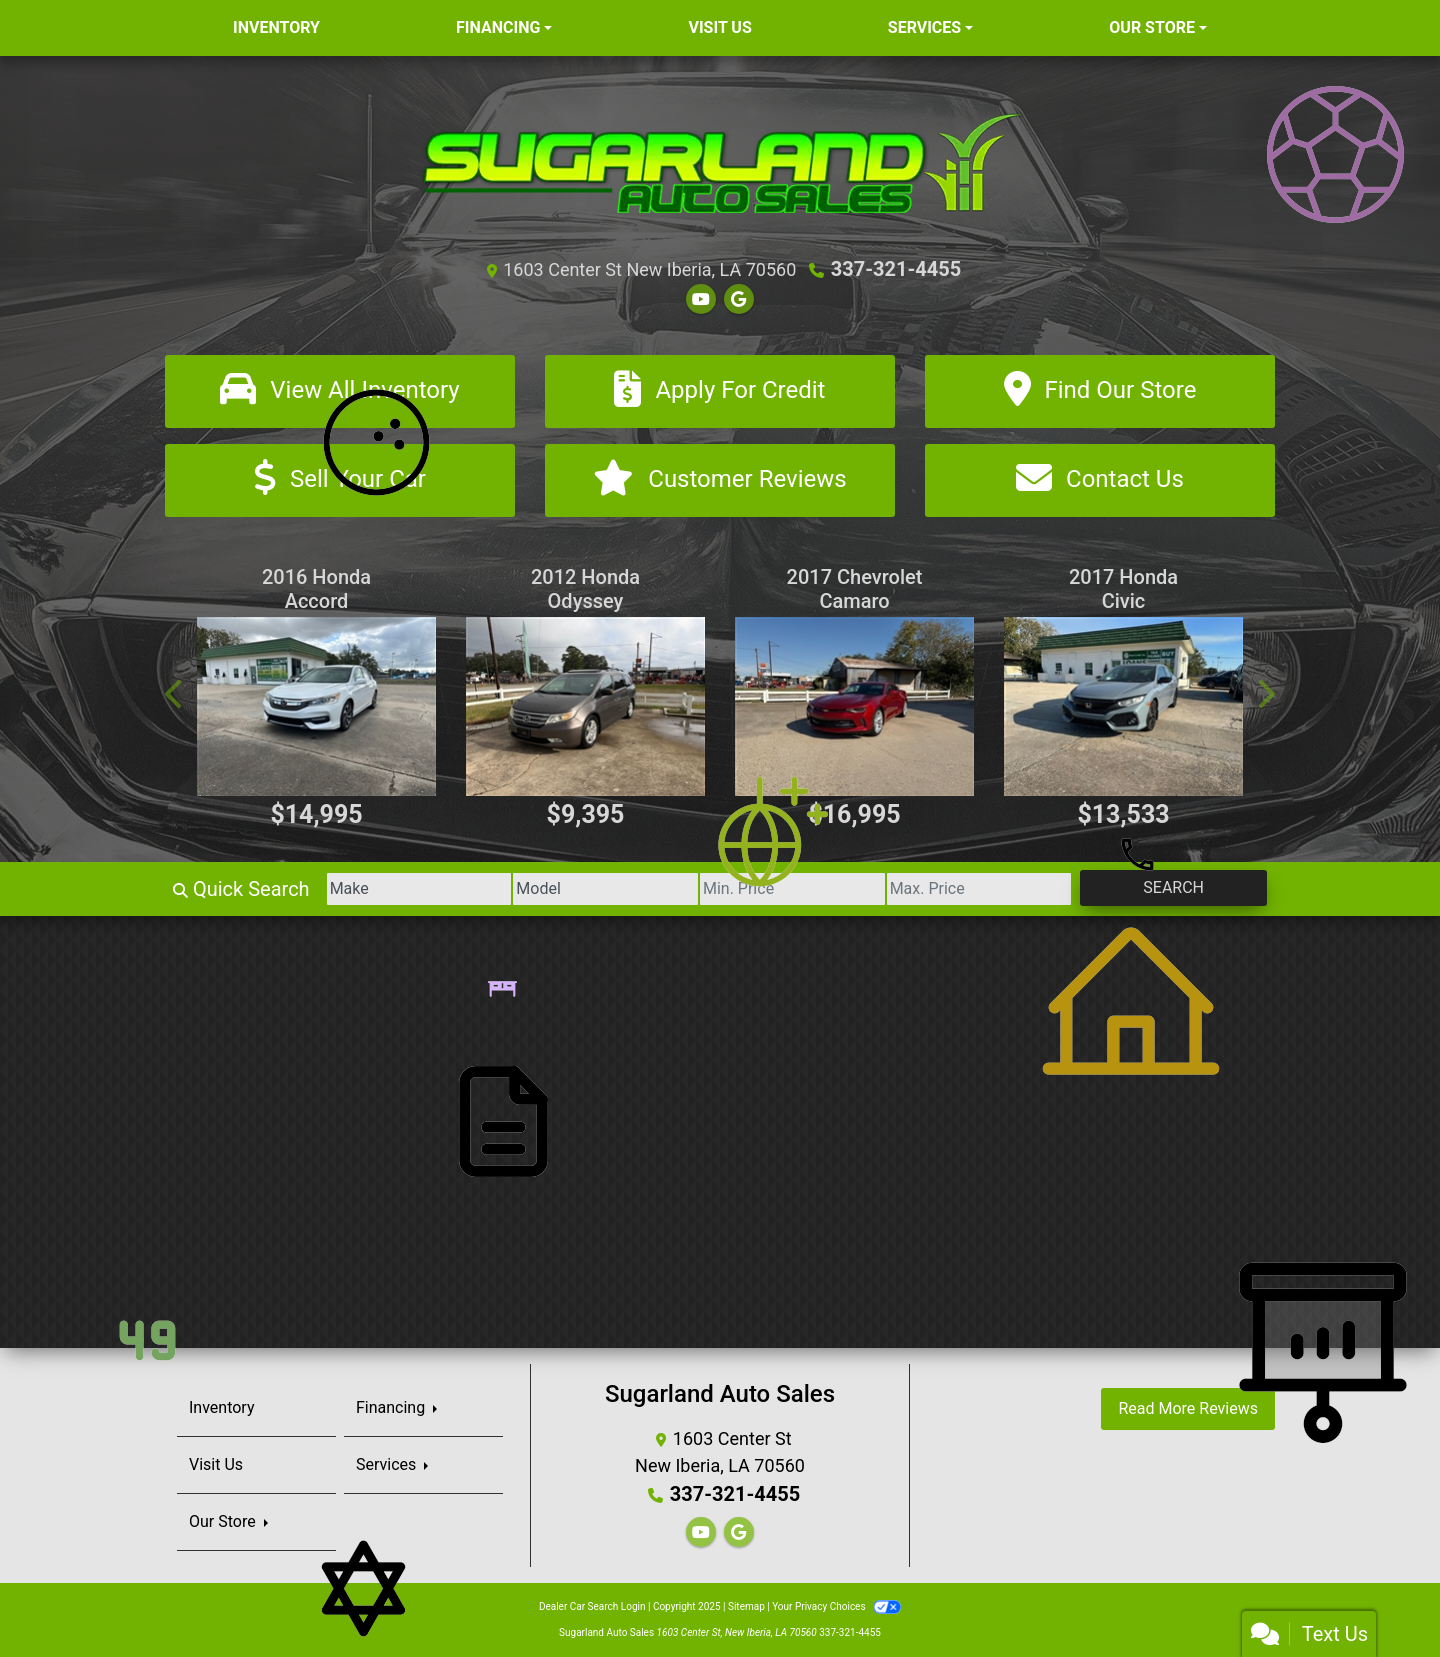 Image resolution: width=1440 pixels, height=1657 pixels. What do you see at coordinates (767, 833) in the screenshot?
I see `access party or event mode` at bounding box center [767, 833].